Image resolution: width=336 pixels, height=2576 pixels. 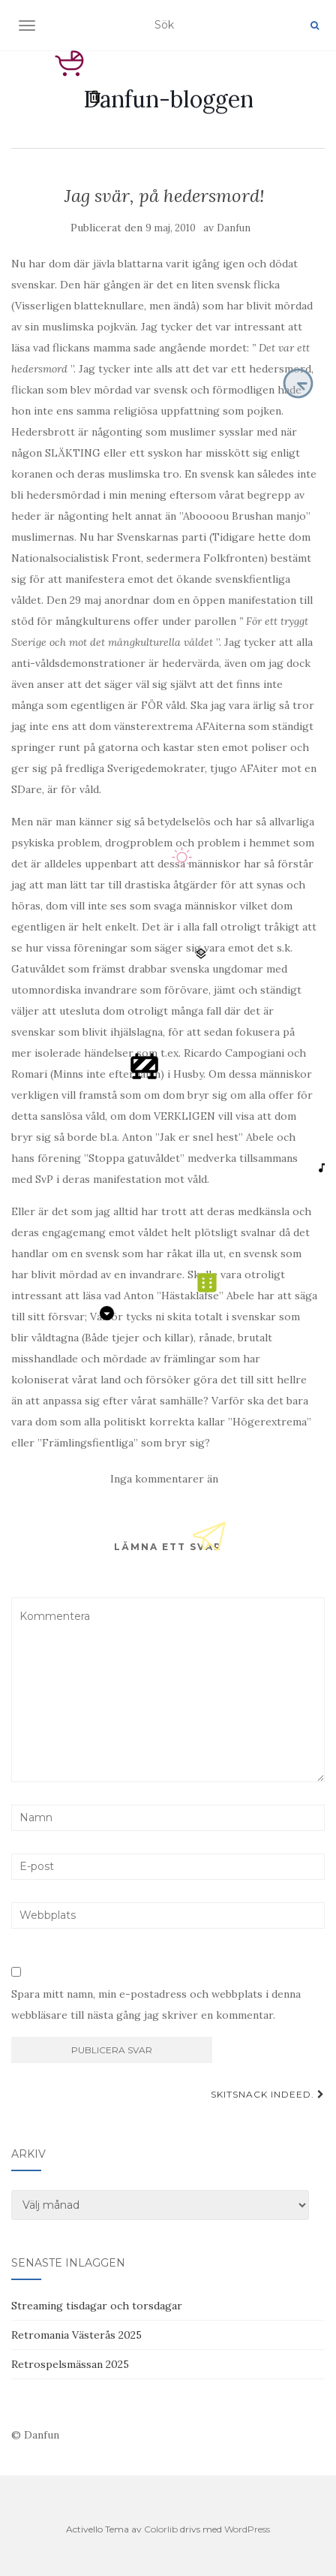 I want to click on toggle map layers or overlays, so click(x=201, y=954).